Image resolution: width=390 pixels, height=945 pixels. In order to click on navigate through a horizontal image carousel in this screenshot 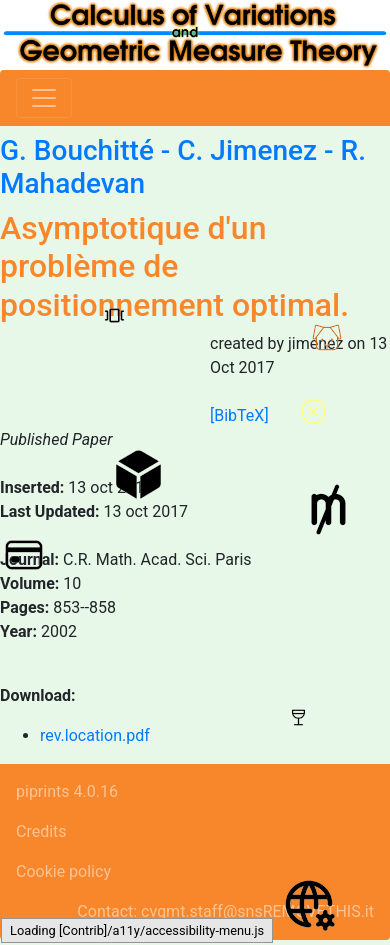, I will do `click(114, 315)`.